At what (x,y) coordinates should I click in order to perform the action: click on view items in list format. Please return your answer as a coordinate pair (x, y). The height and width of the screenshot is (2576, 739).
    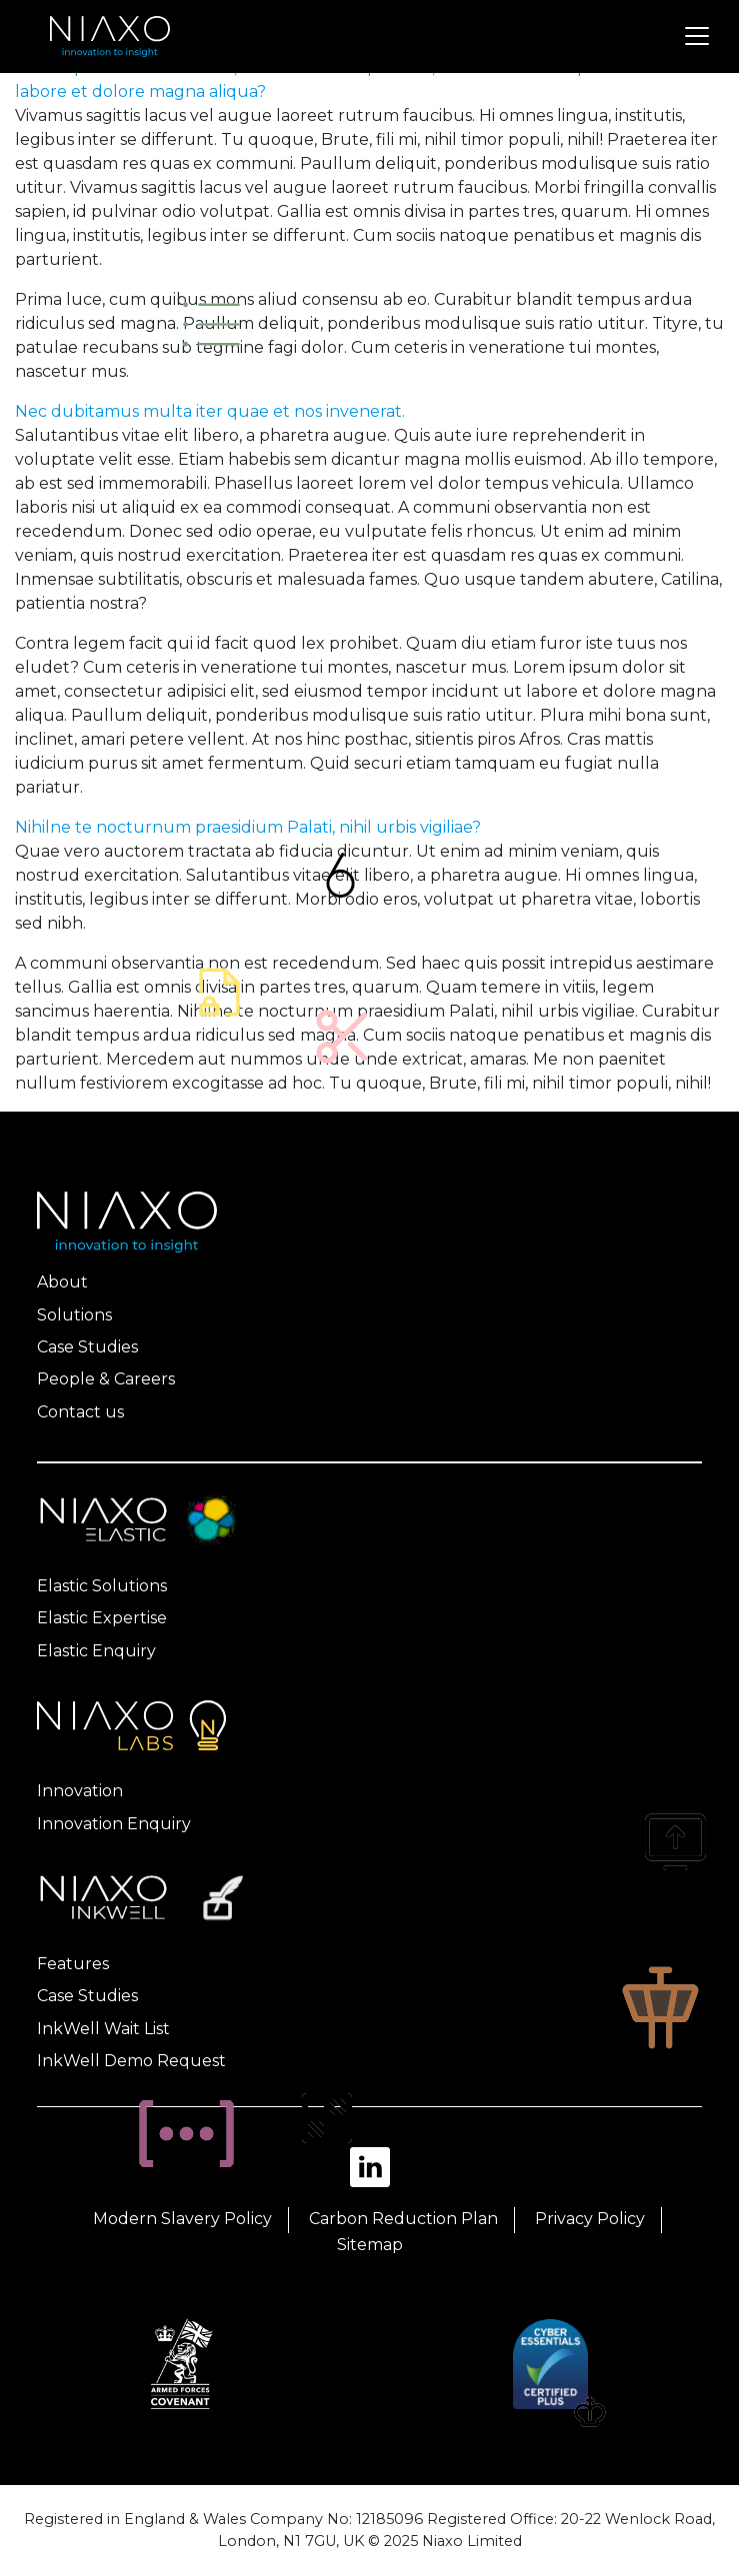
    Looking at the image, I should click on (211, 324).